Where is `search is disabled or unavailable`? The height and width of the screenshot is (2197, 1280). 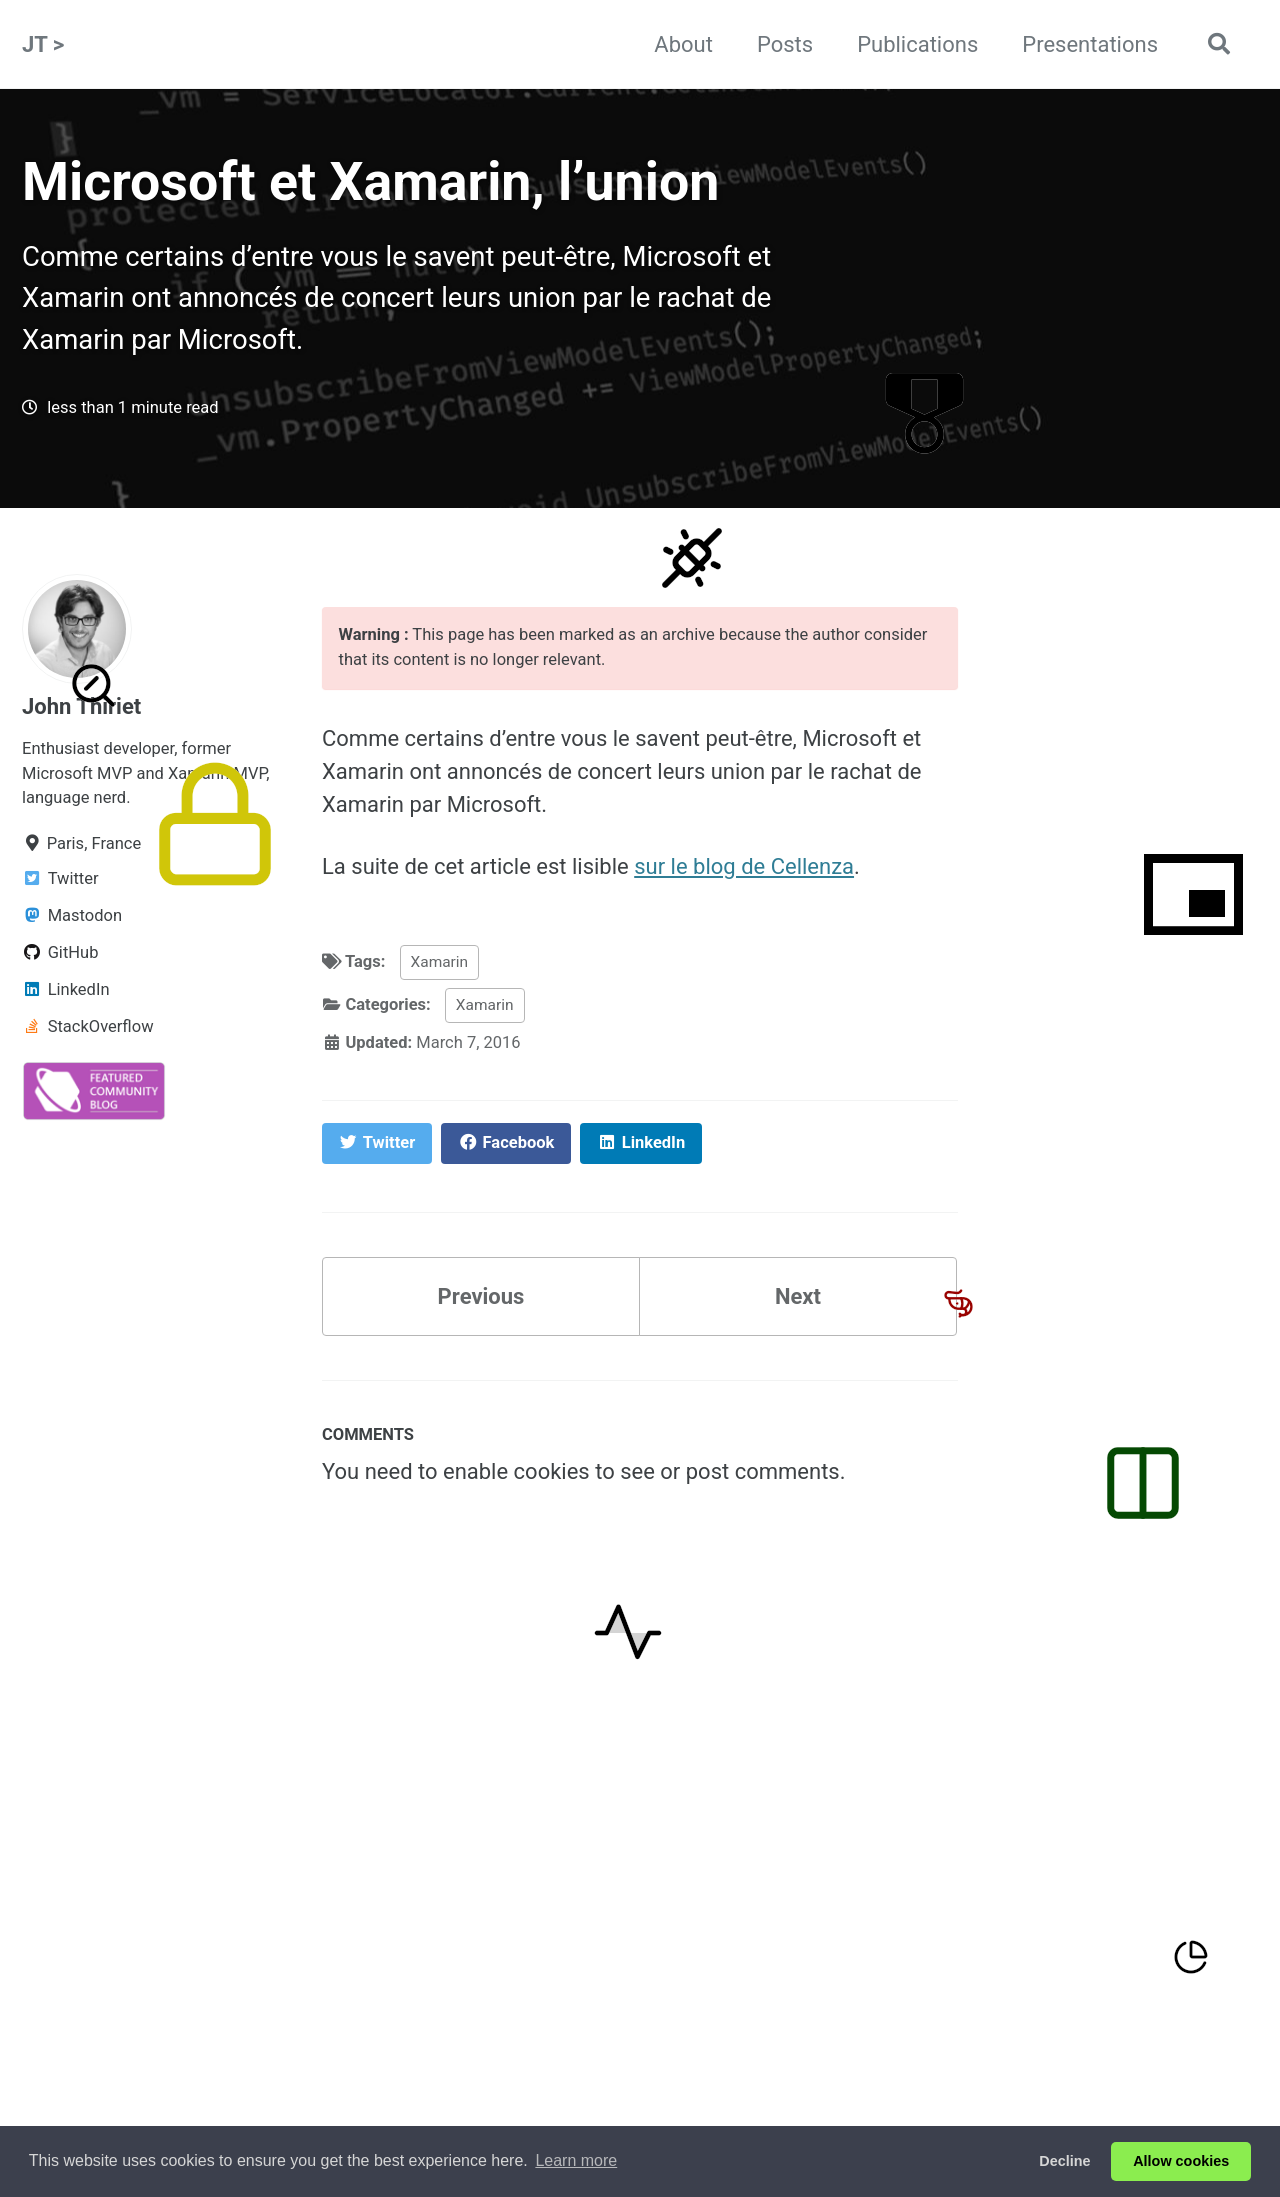 search is disabled or unavailable is located at coordinates (93, 685).